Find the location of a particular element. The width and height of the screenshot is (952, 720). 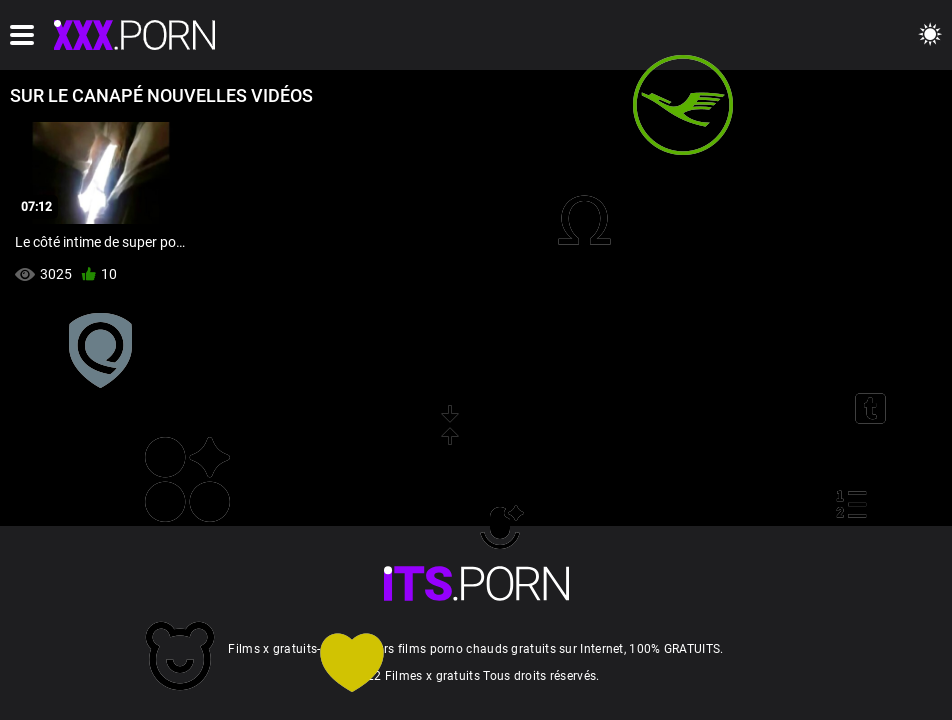

activate ai voice assistant is located at coordinates (500, 529).